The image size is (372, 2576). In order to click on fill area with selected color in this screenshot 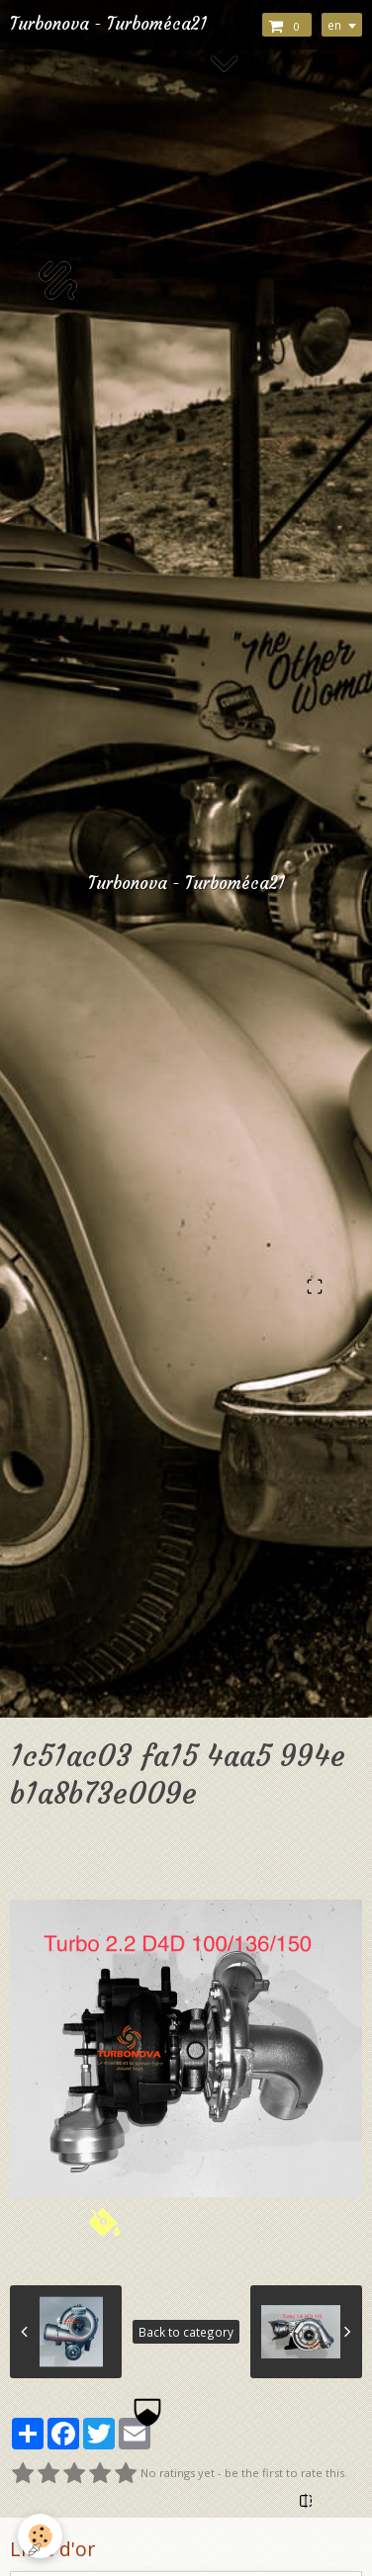, I will do `click(104, 2223)`.